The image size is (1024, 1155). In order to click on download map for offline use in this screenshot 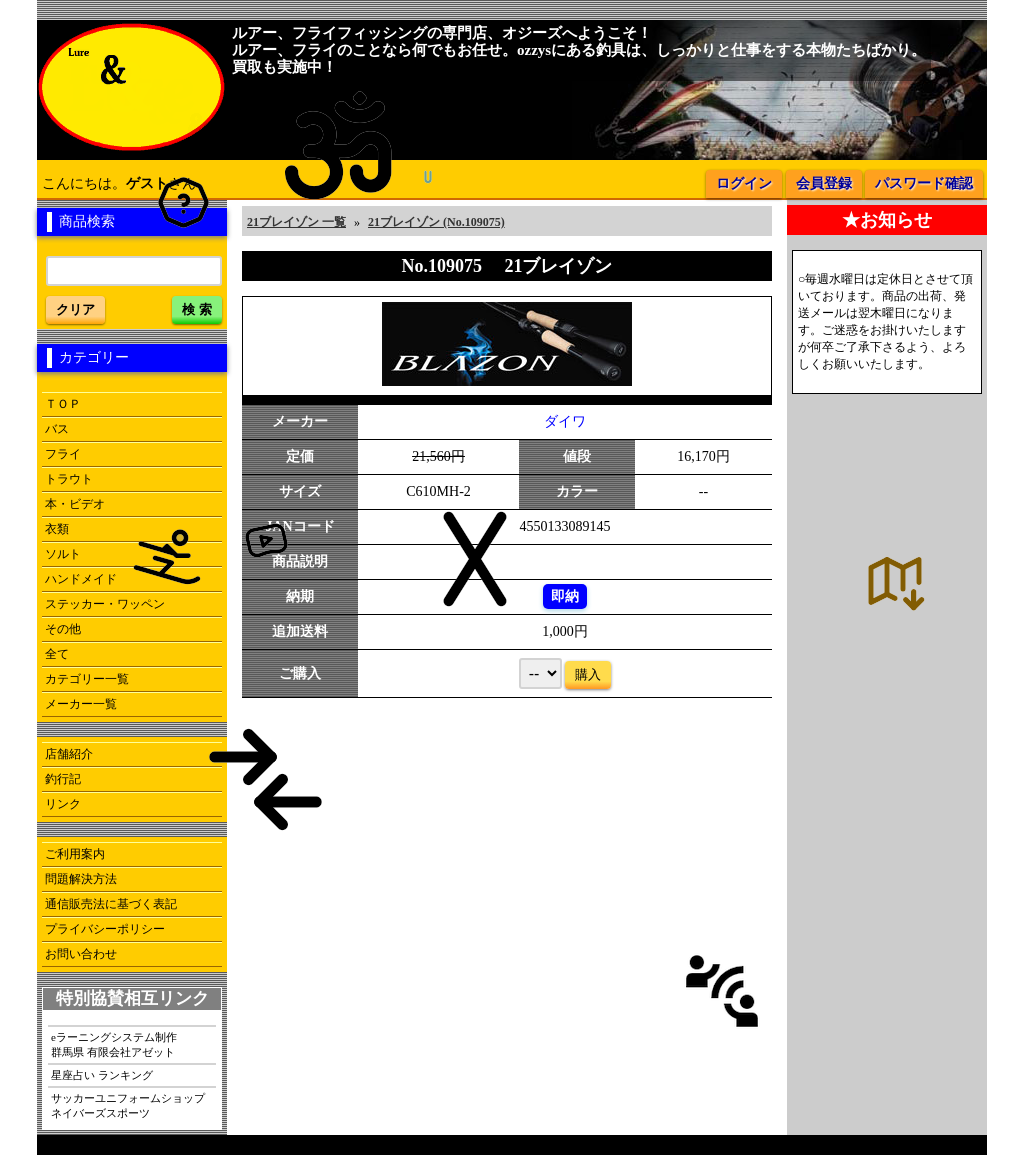, I will do `click(895, 581)`.